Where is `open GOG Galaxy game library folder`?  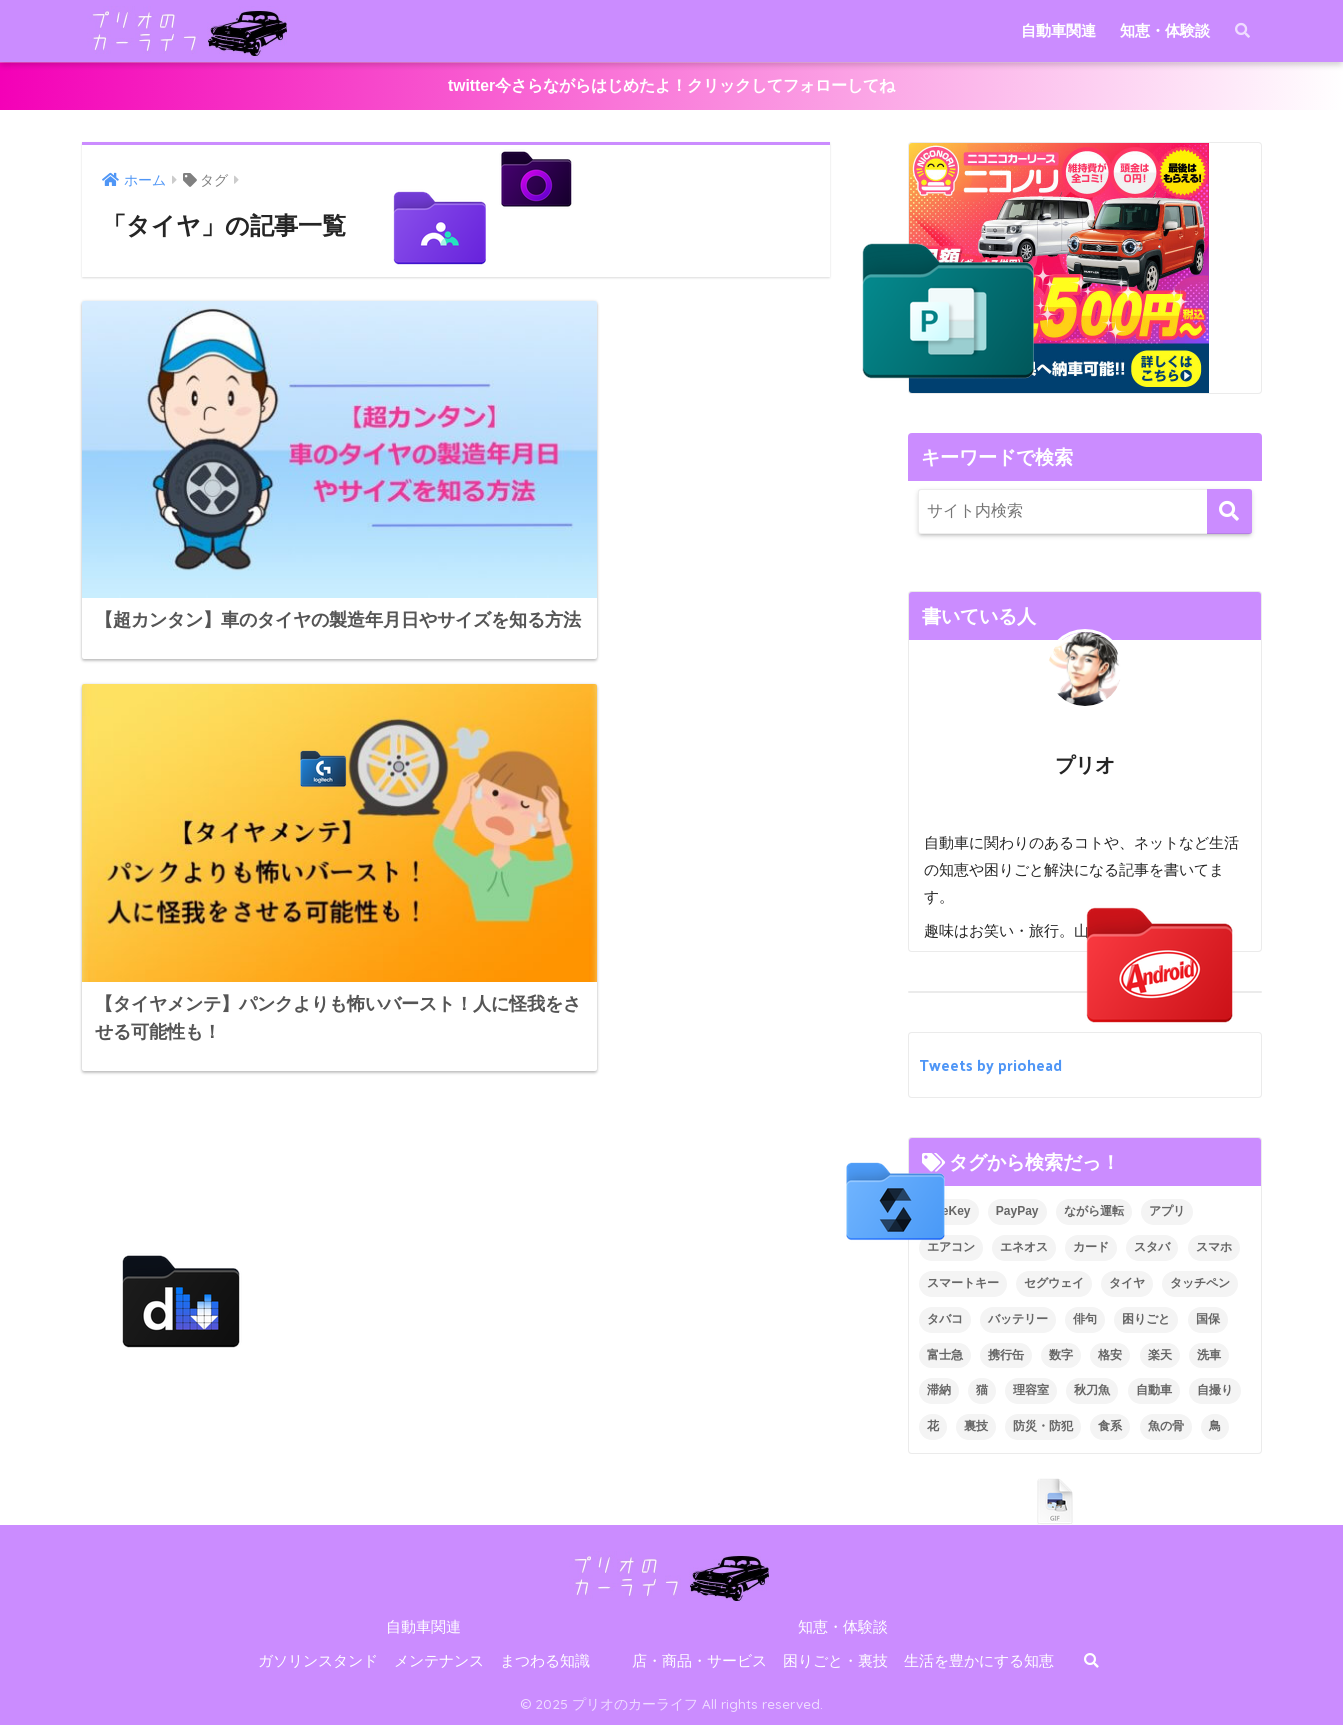
open GOG Galaxy game library folder is located at coordinates (536, 181).